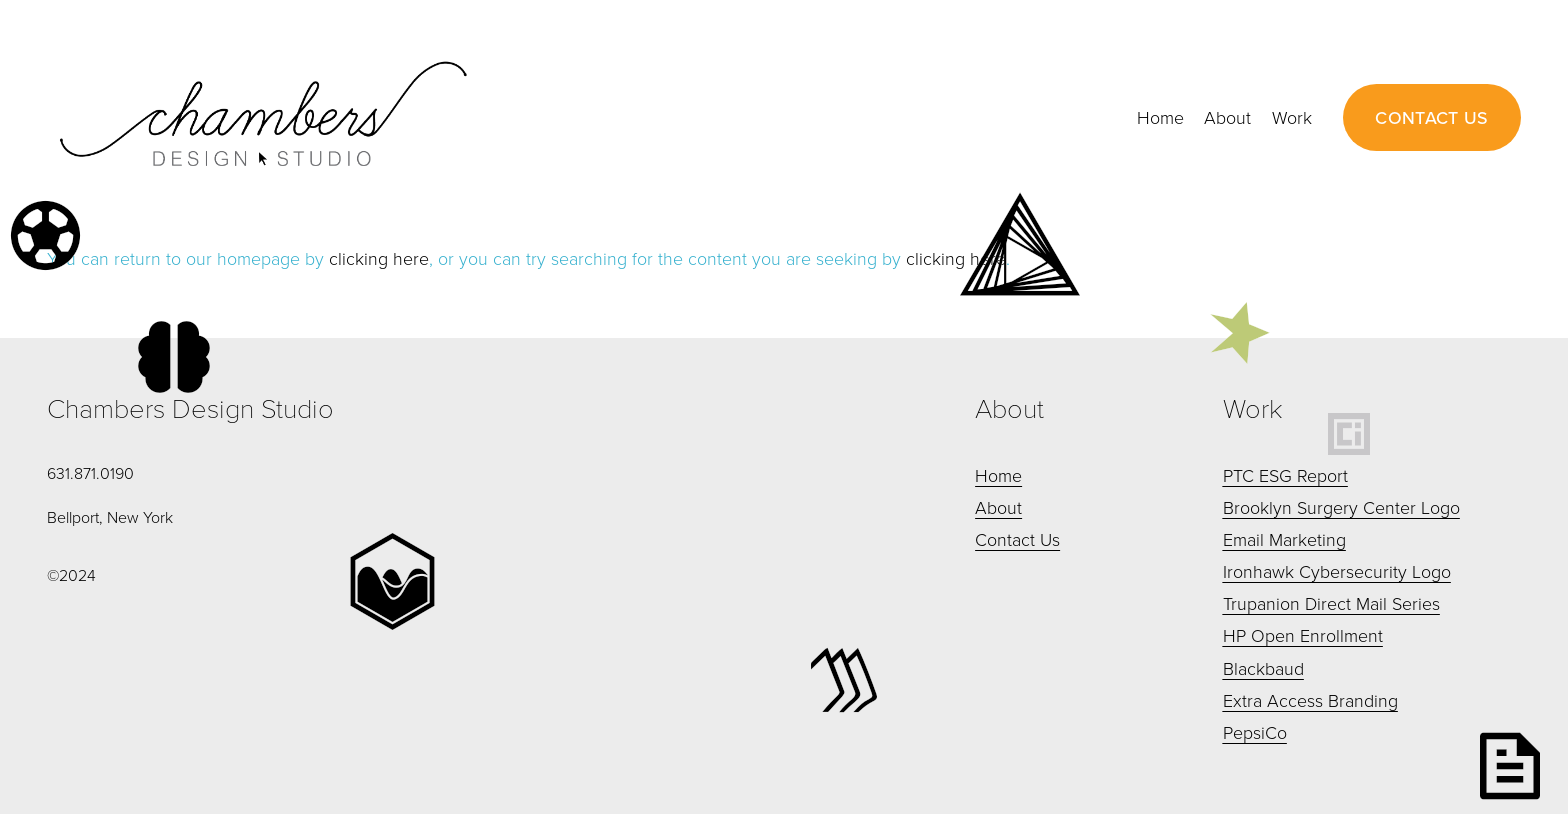 The image size is (1568, 814). What do you see at coordinates (45, 235) in the screenshot?
I see `access football or soccer content` at bounding box center [45, 235].